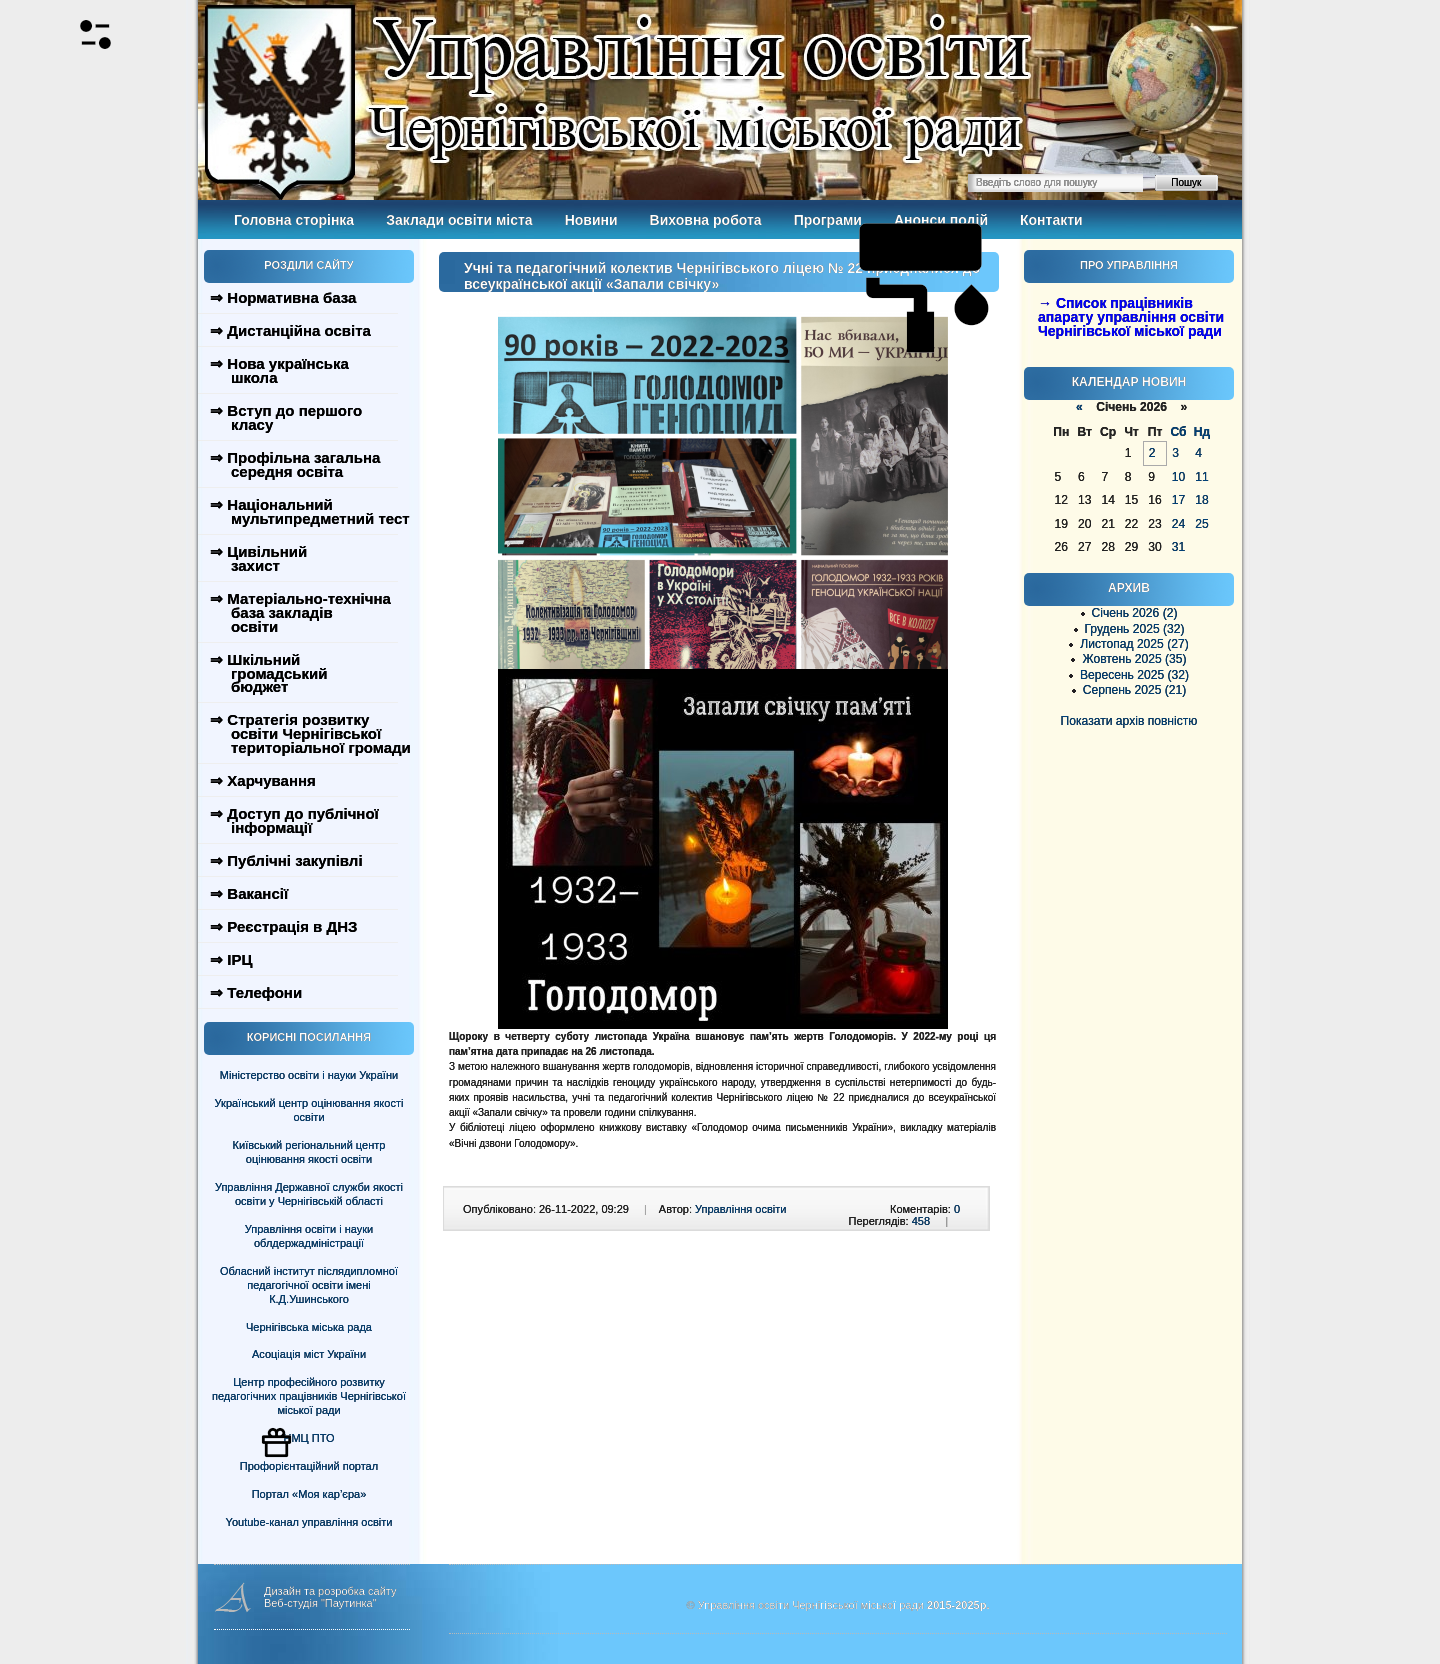 The image size is (1440, 1664). I want to click on access painting or drawing tools, so click(920, 284).